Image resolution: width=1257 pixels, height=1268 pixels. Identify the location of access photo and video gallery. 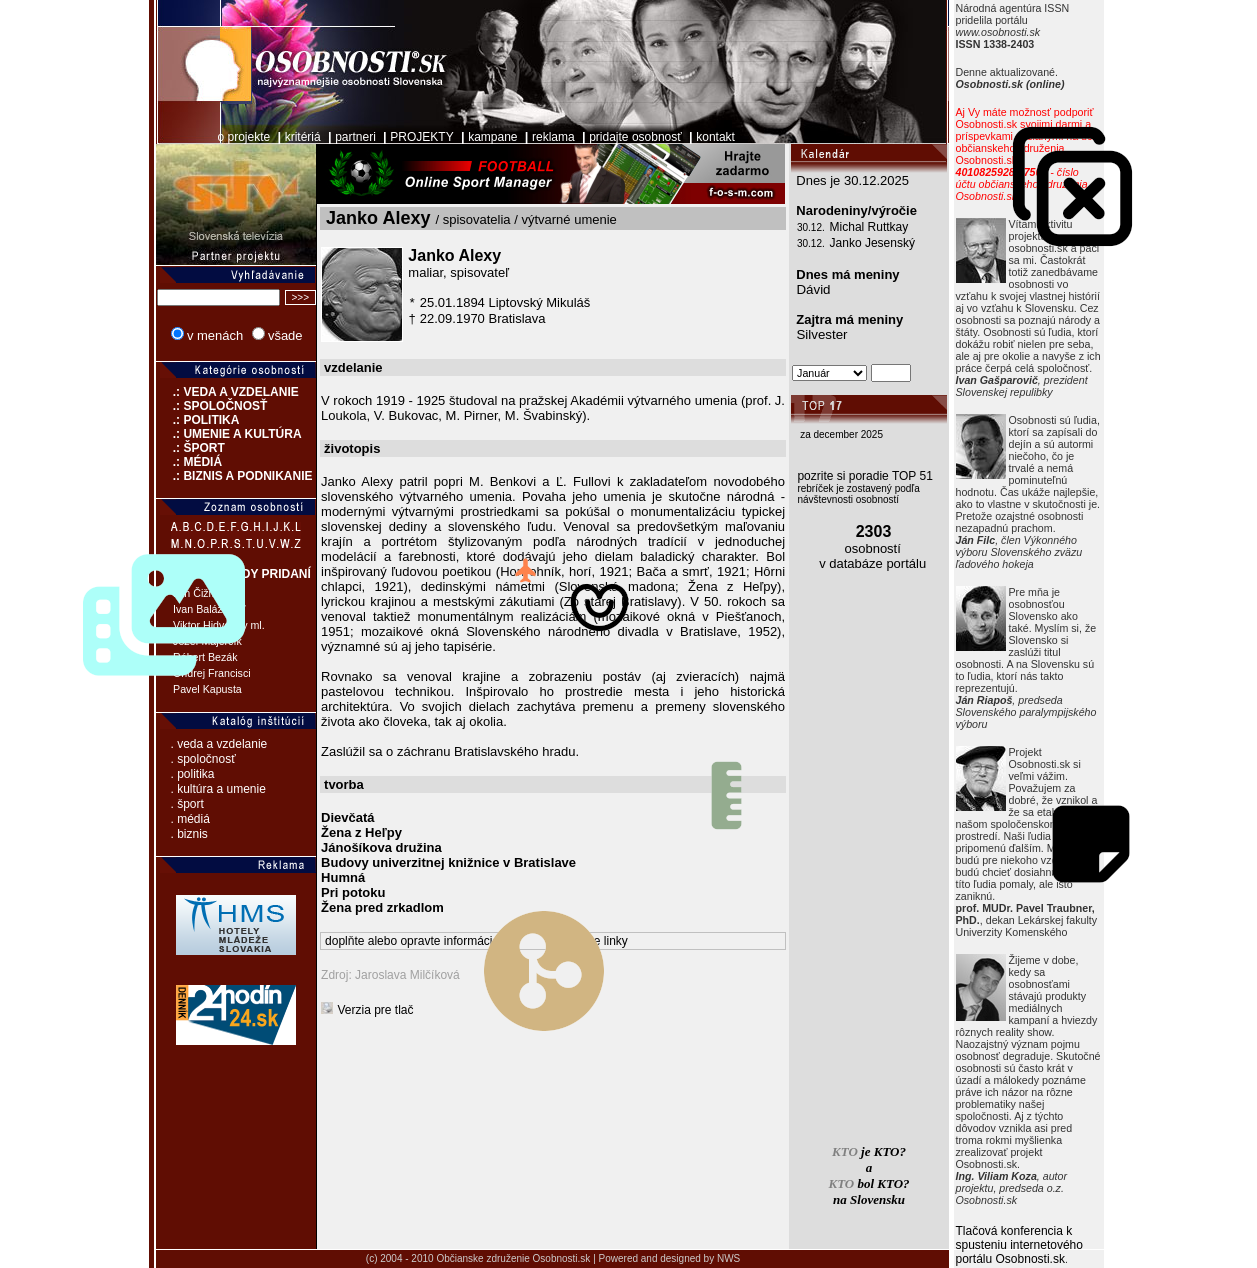
(164, 619).